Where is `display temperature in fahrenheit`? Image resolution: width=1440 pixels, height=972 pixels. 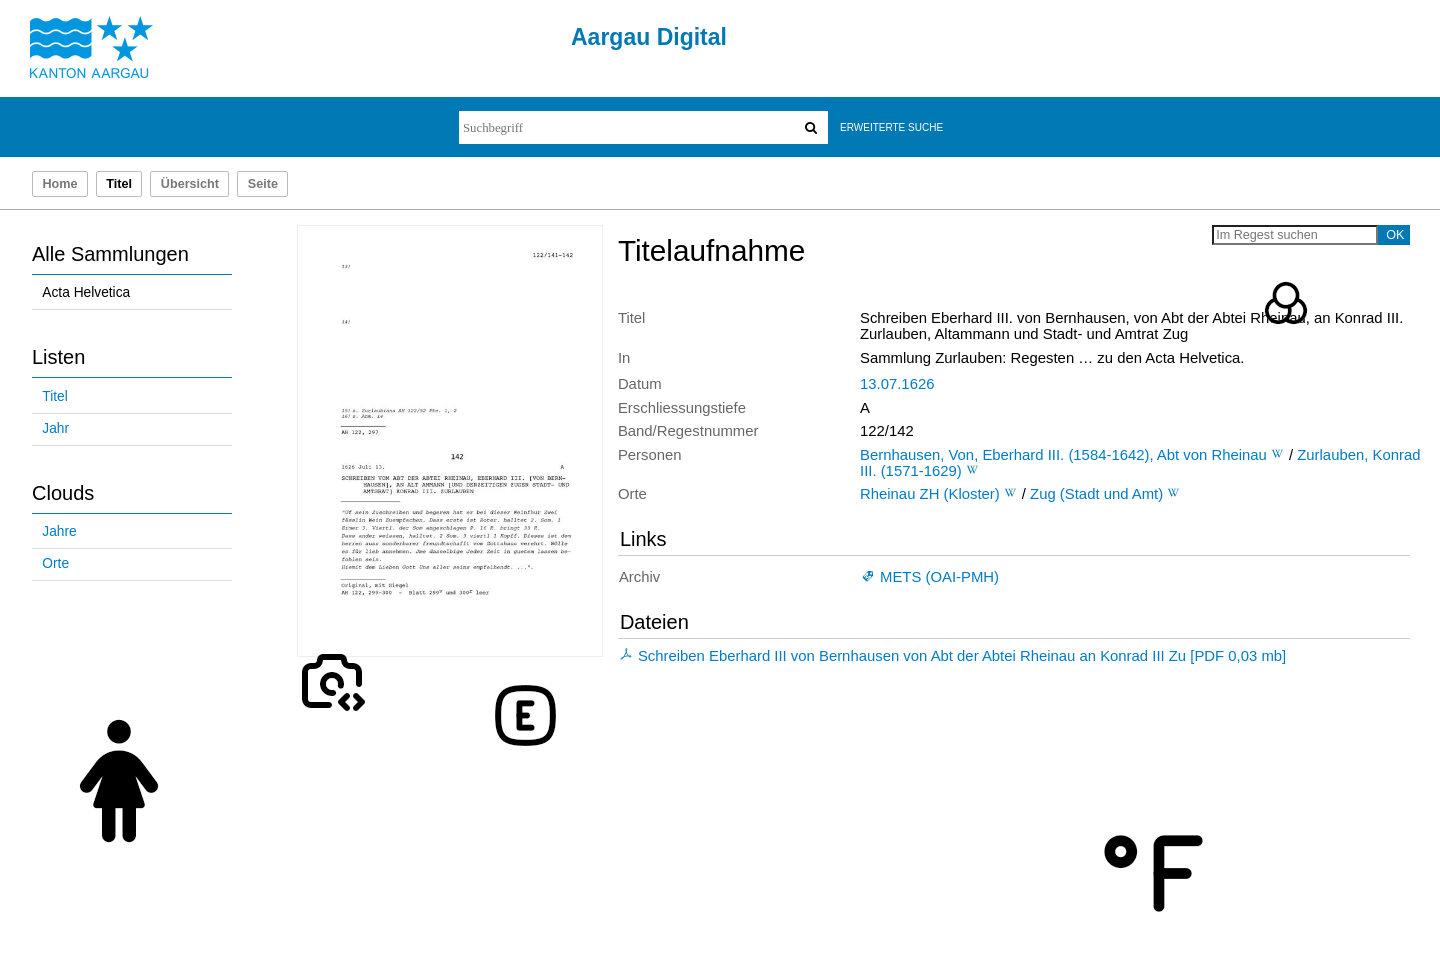 display temperature in fahrenheit is located at coordinates (1153, 873).